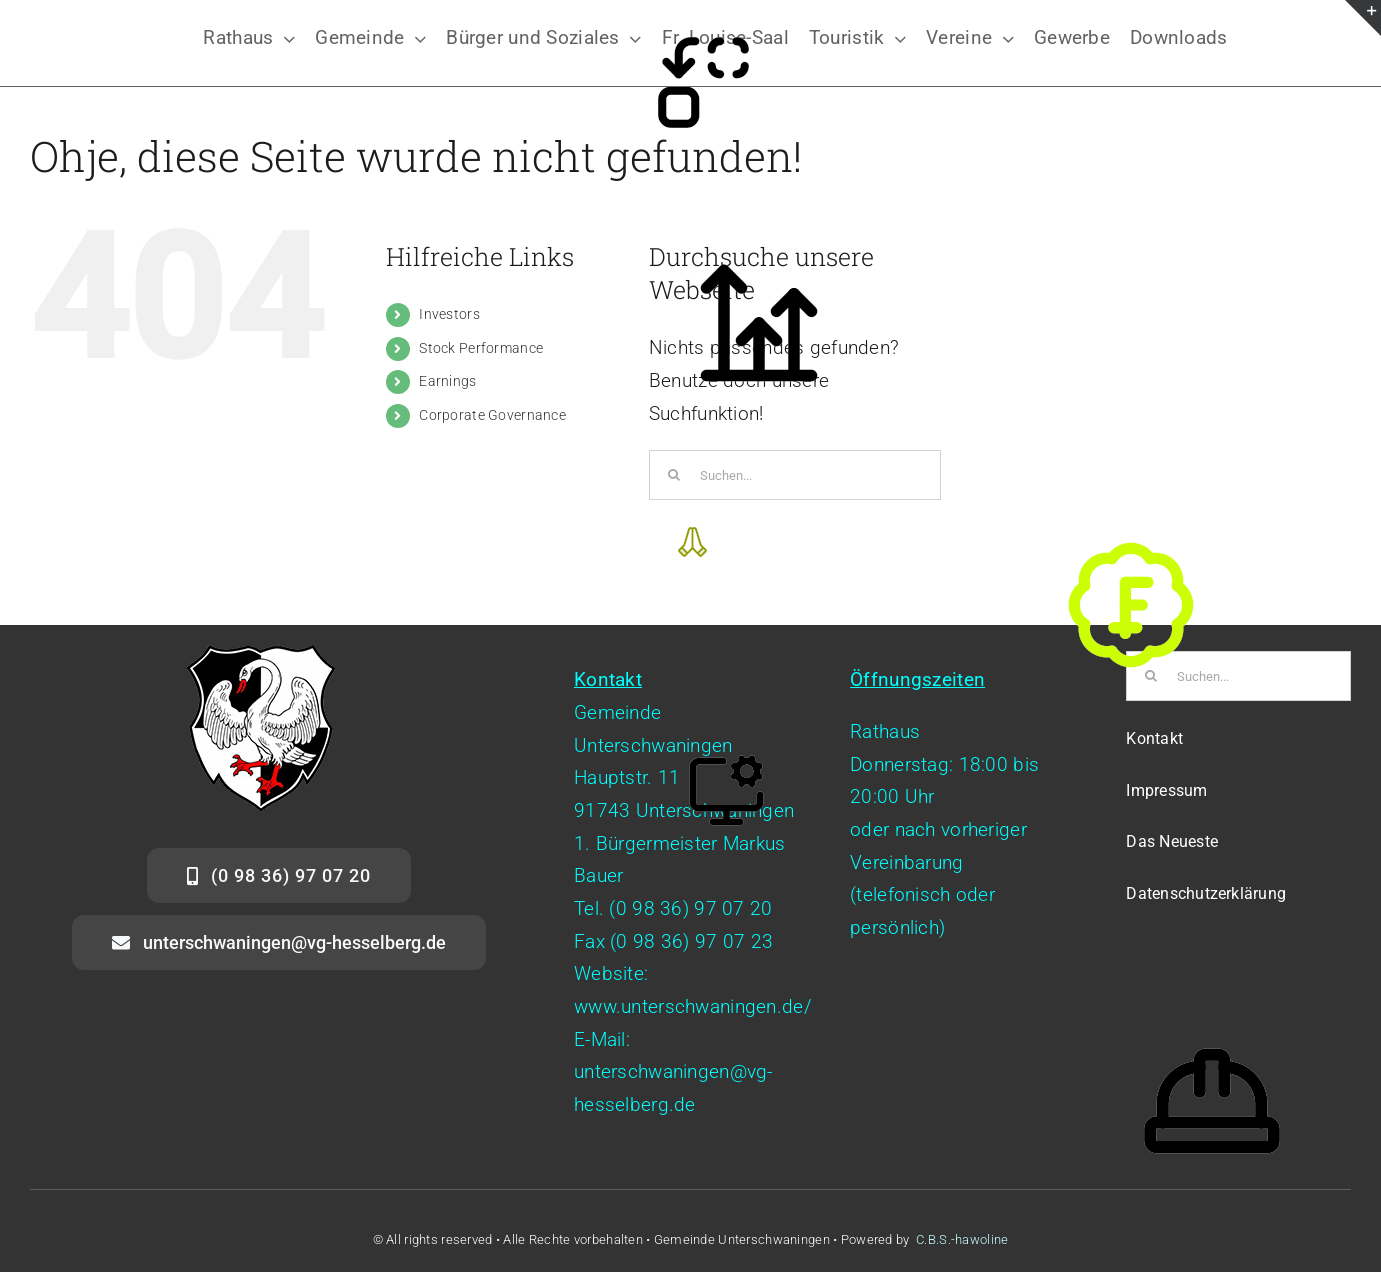 Image resolution: width=1381 pixels, height=1272 pixels. Describe the element at coordinates (726, 791) in the screenshot. I see `access display settings` at that location.